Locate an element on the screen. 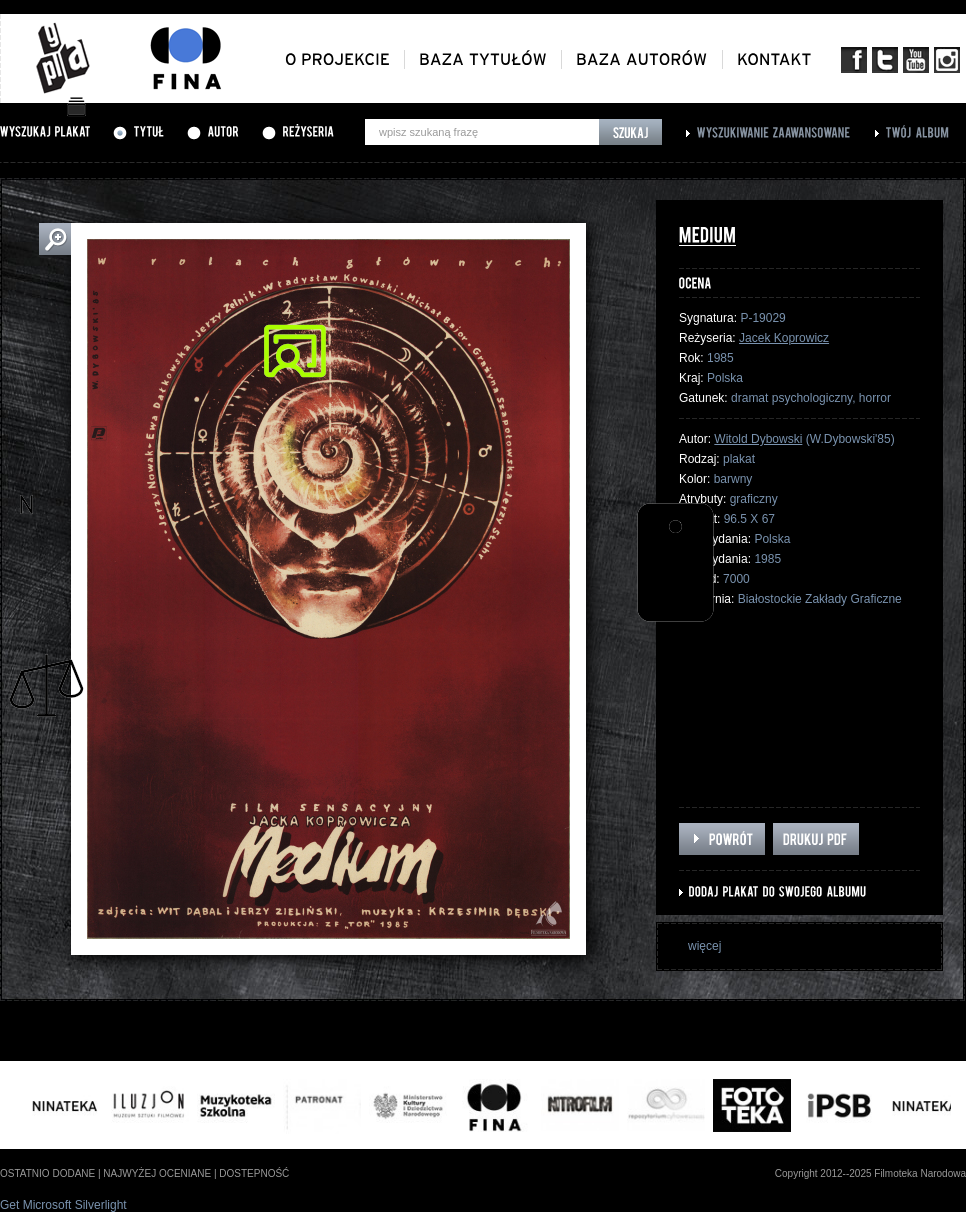 The height and width of the screenshot is (1212, 966). view stacked cards or layers is located at coordinates (76, 107).